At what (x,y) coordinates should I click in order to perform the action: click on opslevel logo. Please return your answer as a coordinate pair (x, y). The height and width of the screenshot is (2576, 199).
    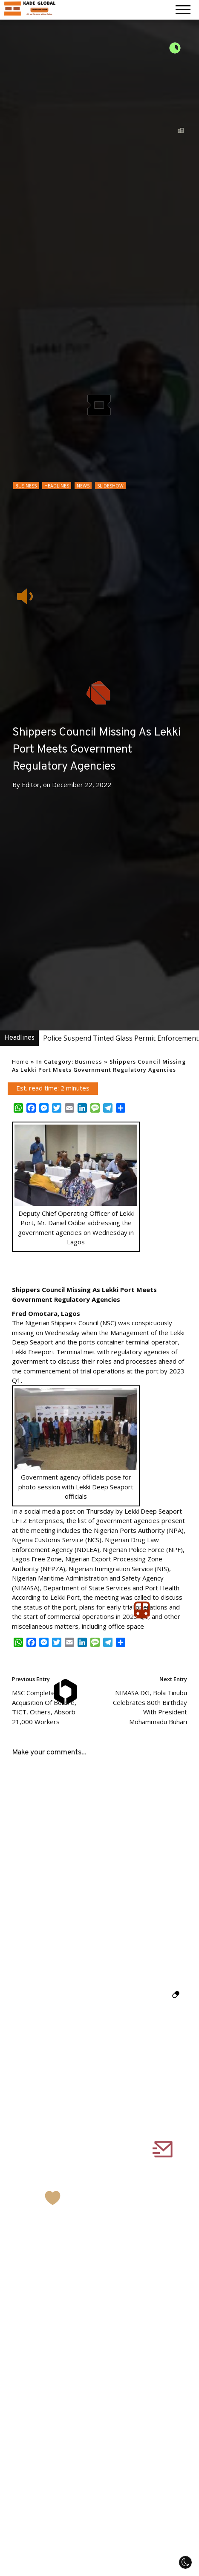
    Looking at the image, I should click on (65, 1692).